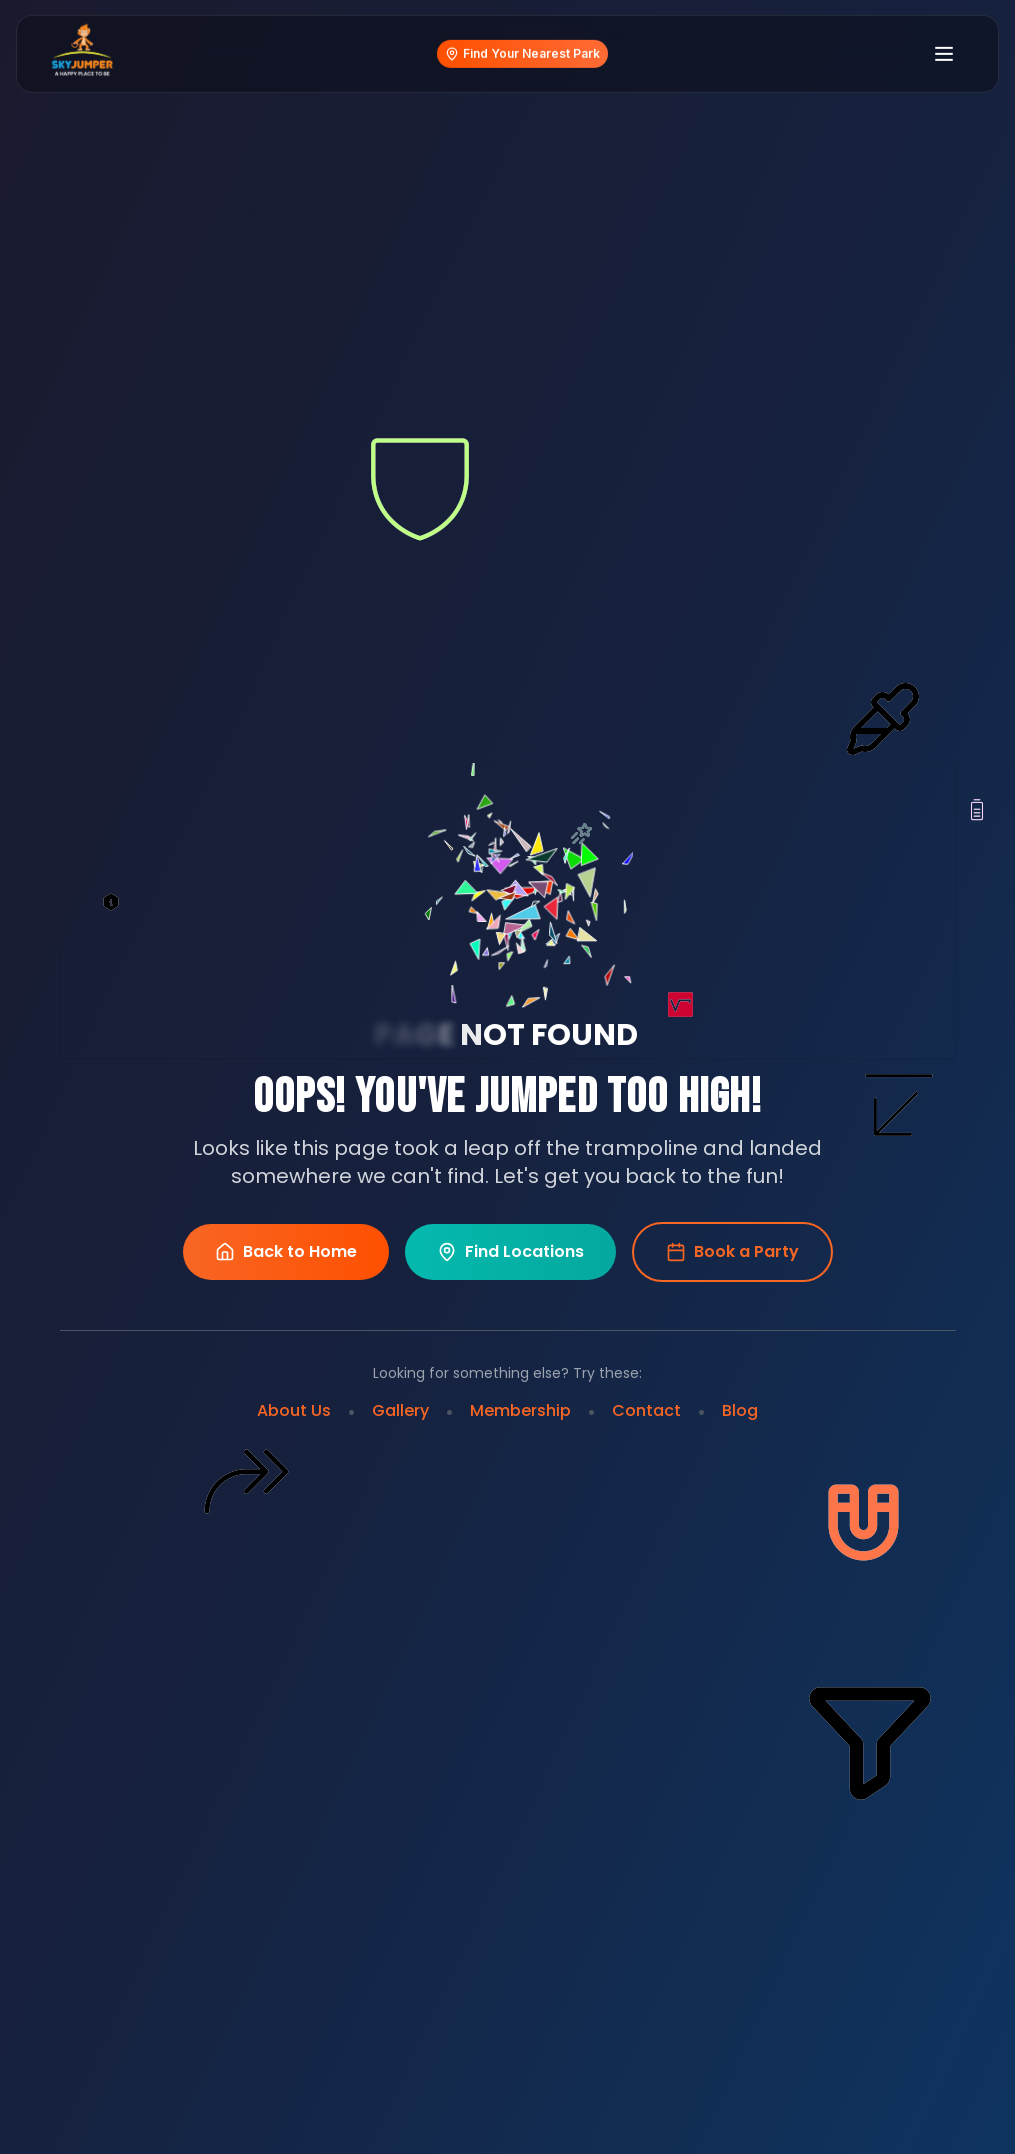  Describe the element at coordinates (896, 1105) in the screenshot. I see `move item to bottom-left corner` at that location.